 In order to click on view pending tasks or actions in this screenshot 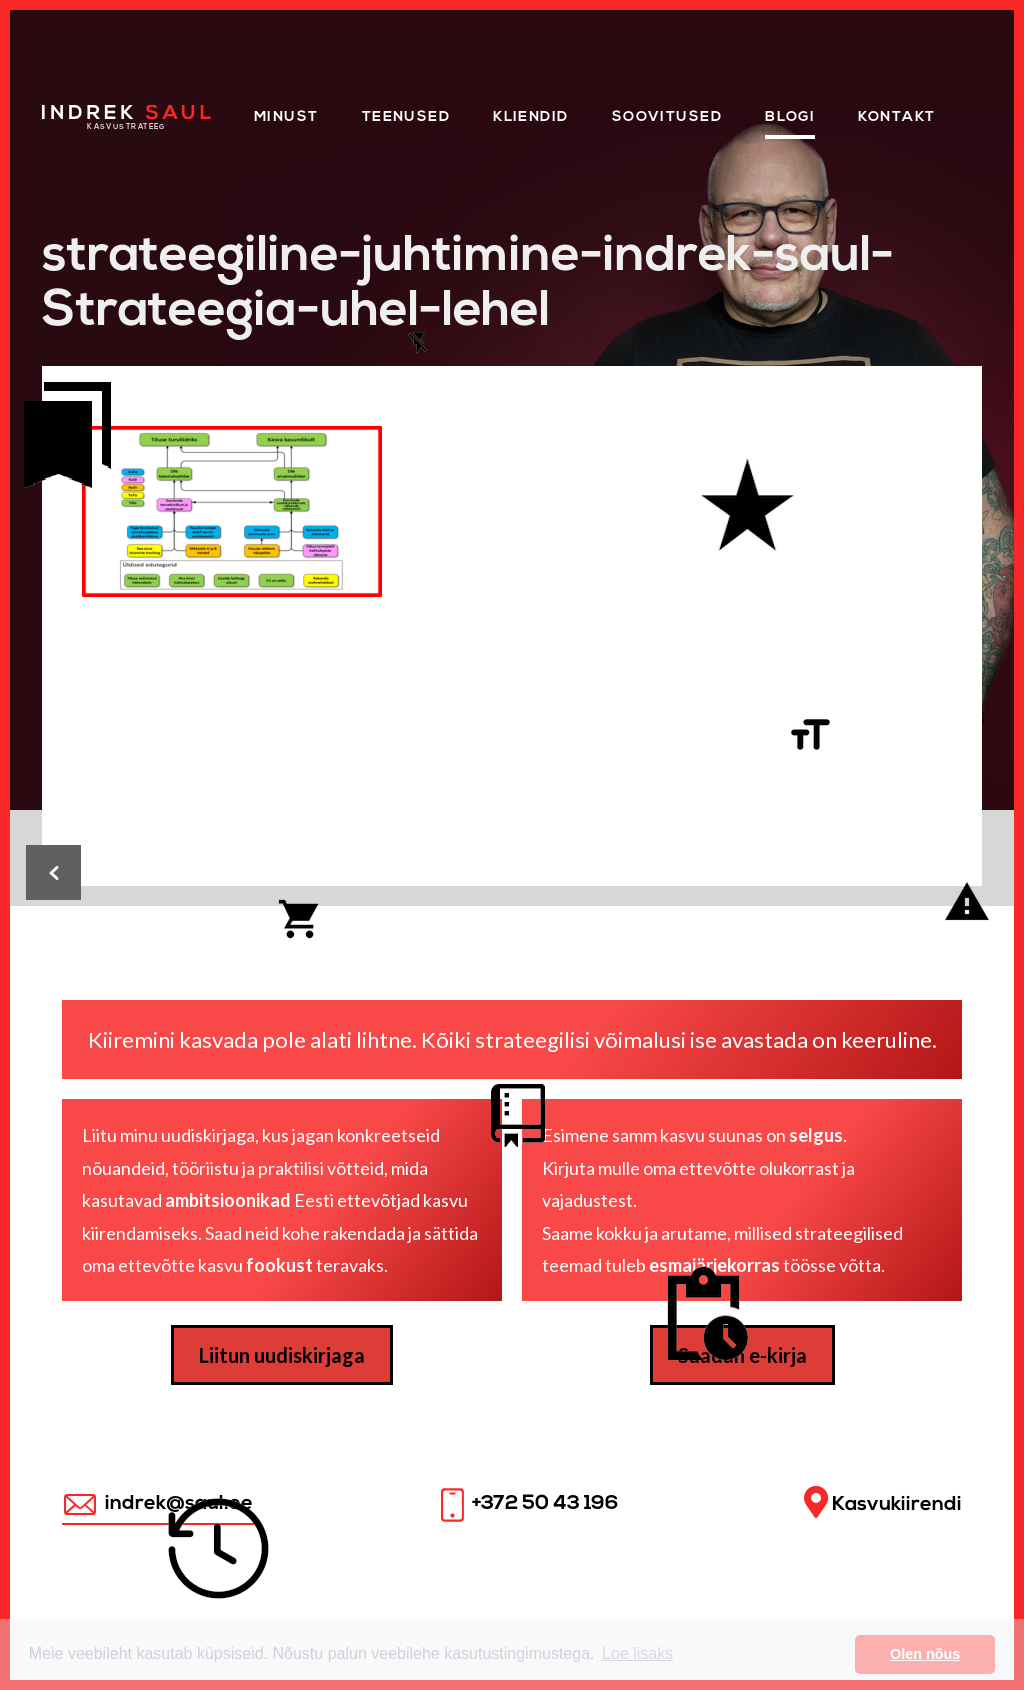, I will do `click(703, 1315)`.